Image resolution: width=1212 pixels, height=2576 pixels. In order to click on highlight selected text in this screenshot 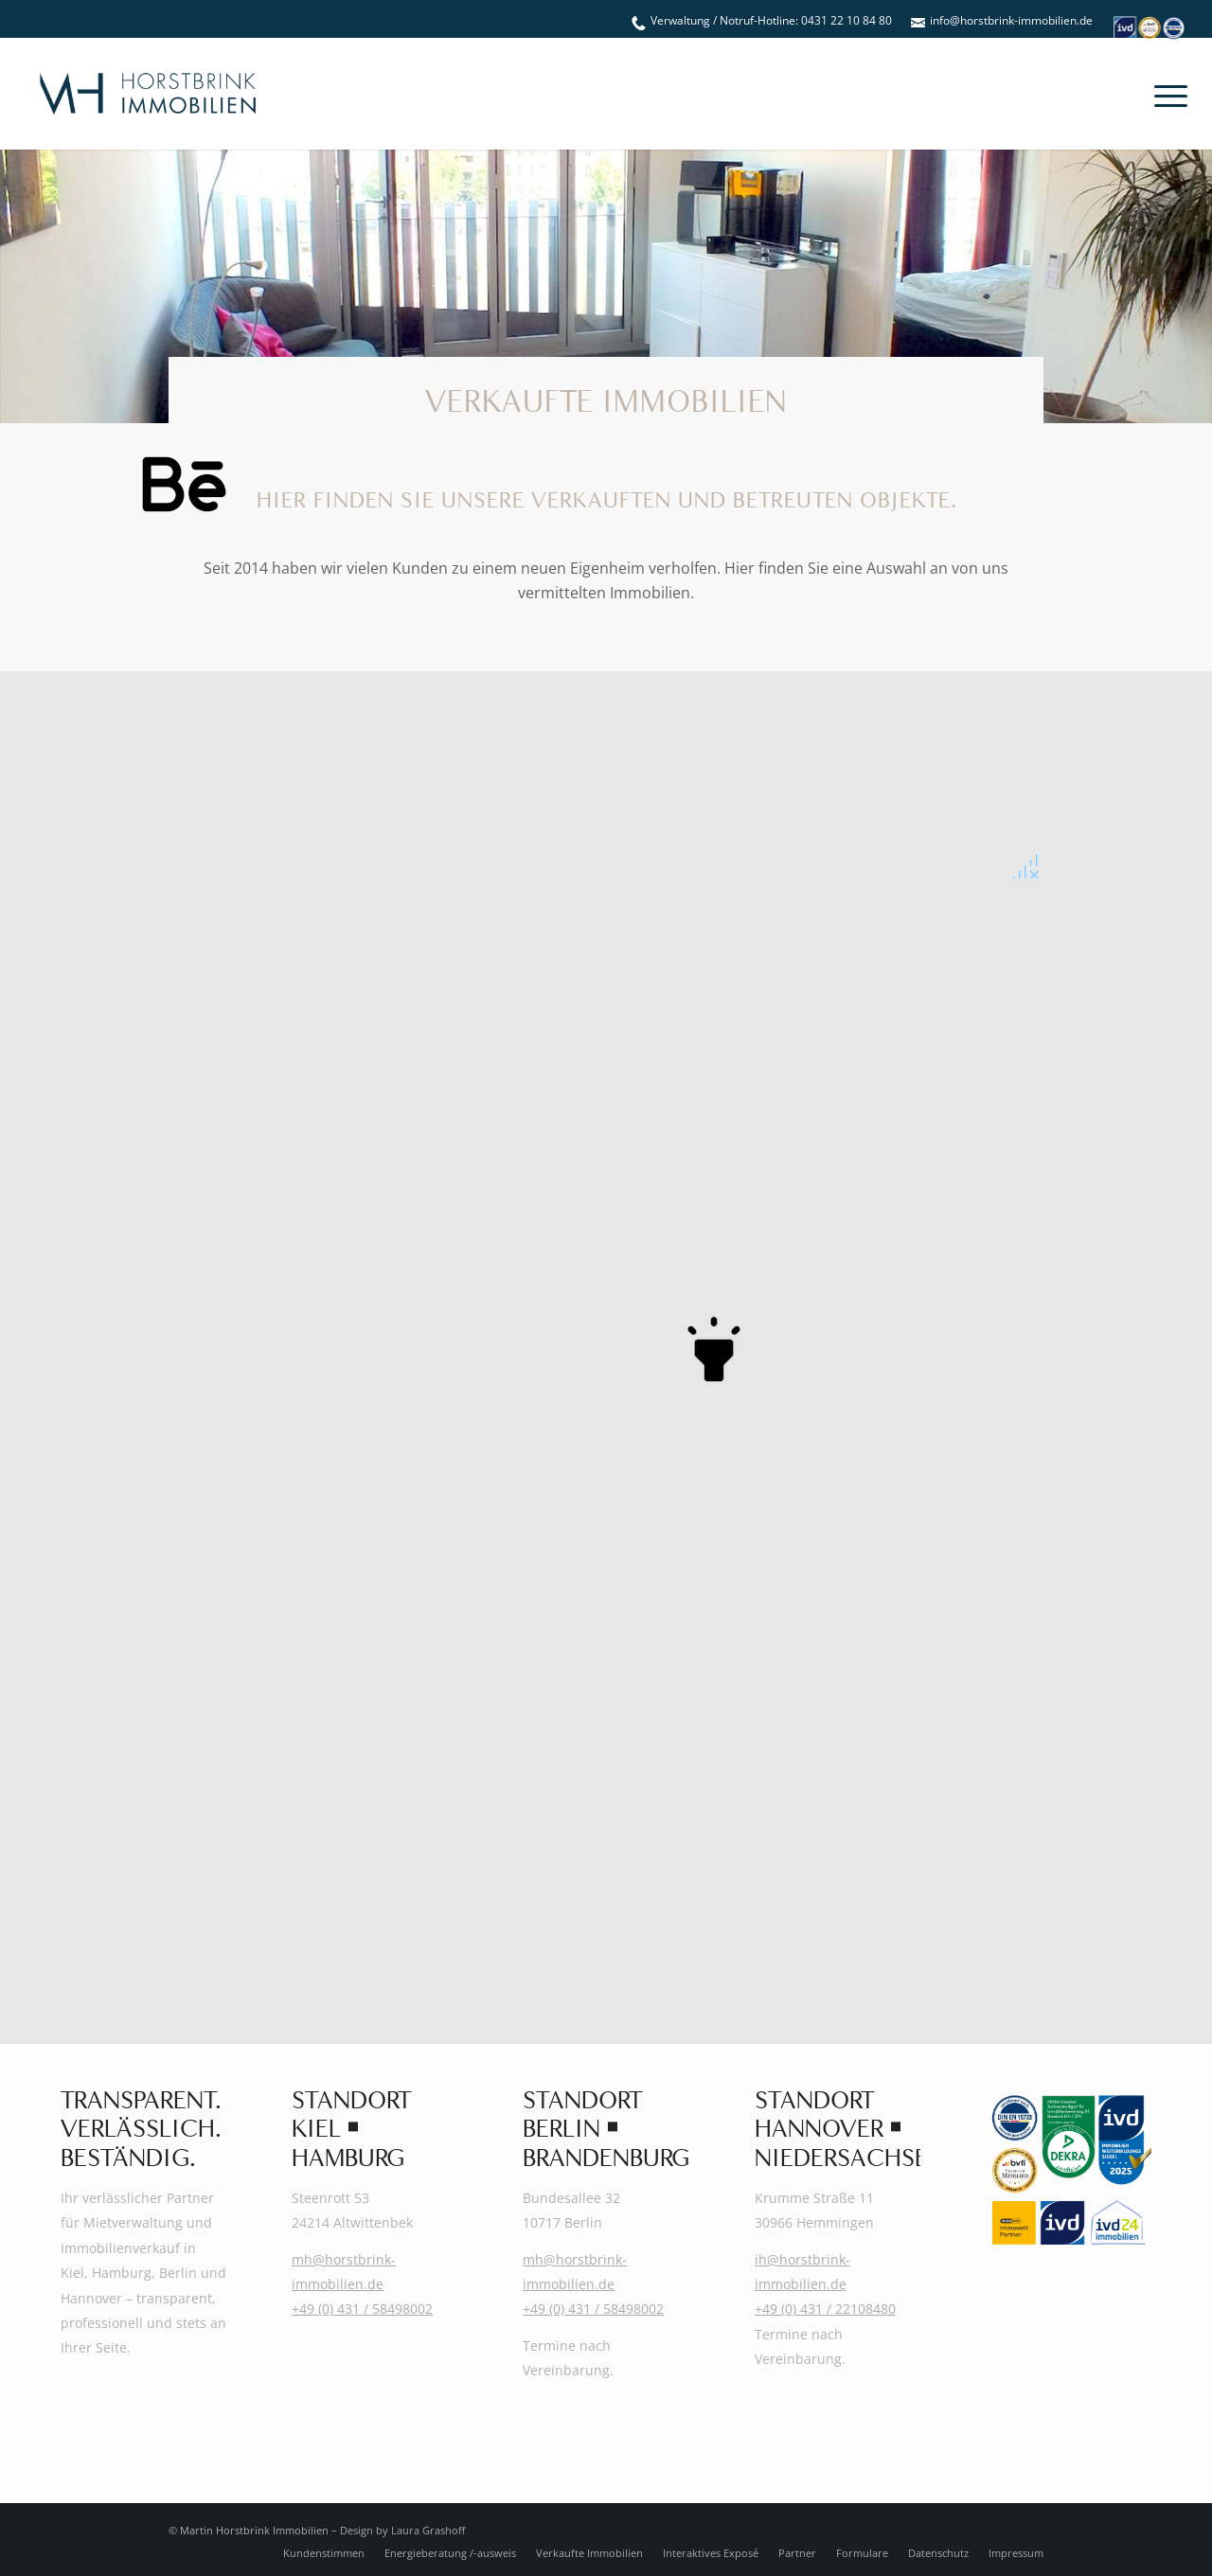, I will do `click(714, 1349)`.